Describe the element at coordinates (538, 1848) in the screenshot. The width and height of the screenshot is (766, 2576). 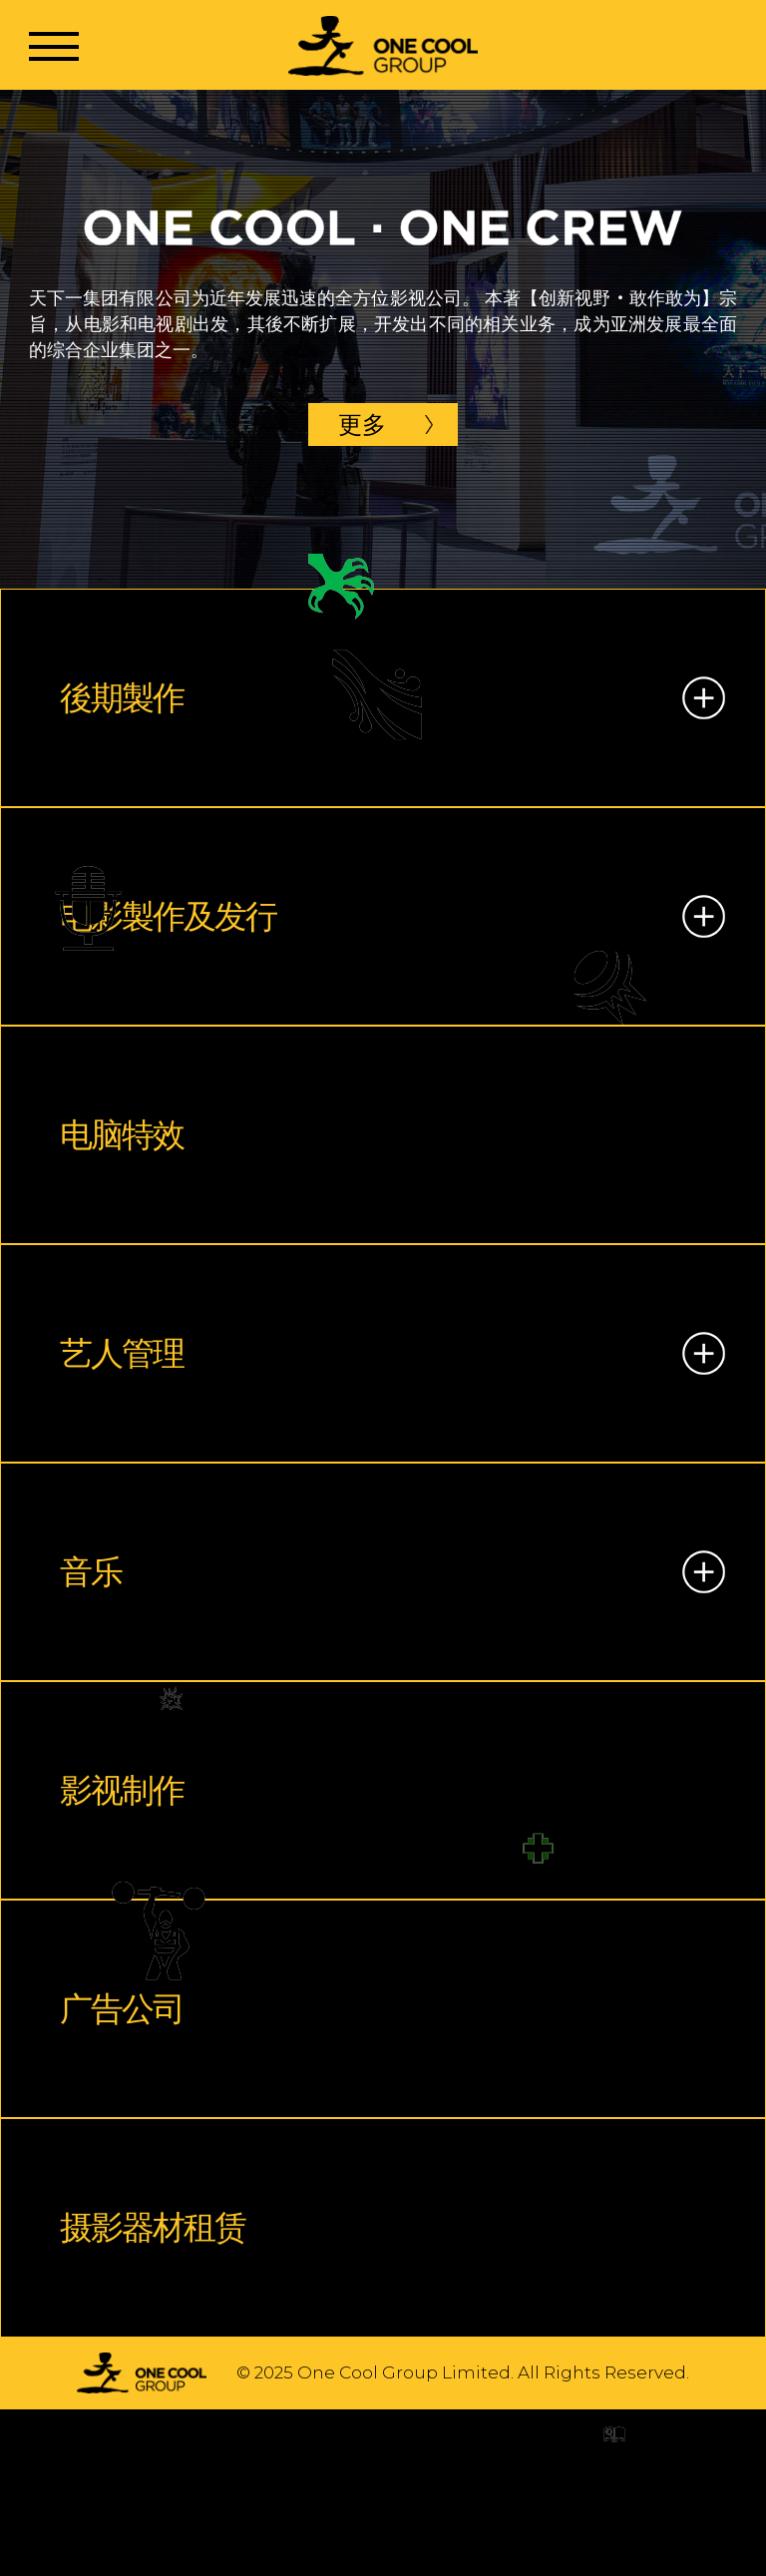
I see `access health or medical features` at that location.